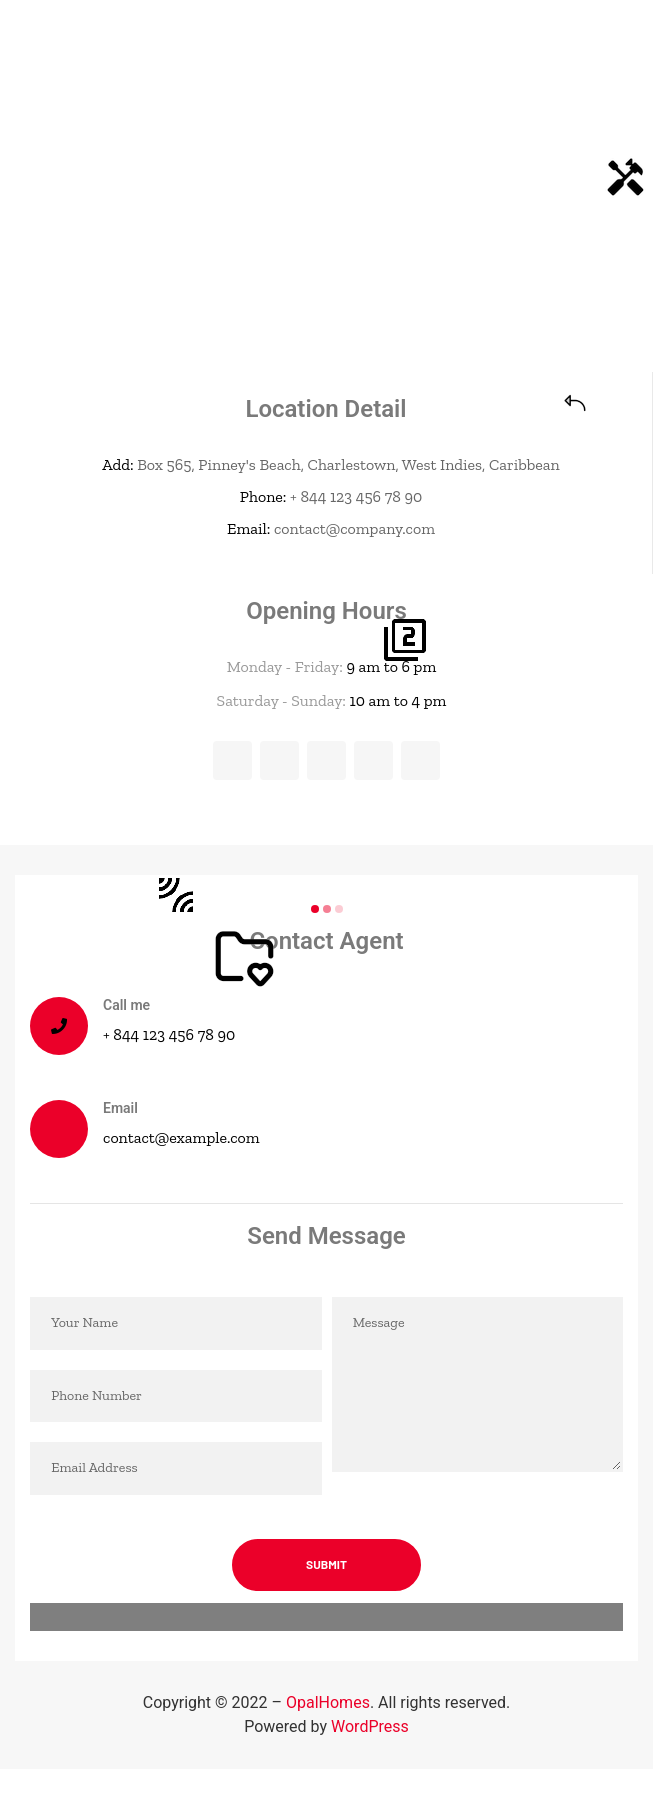 The width and height of the screenshot is (653, 1801). What do you see at coordinates (625, 177) in the screenshot?
I see `access tools and settings` at bounding box center [625, 177].